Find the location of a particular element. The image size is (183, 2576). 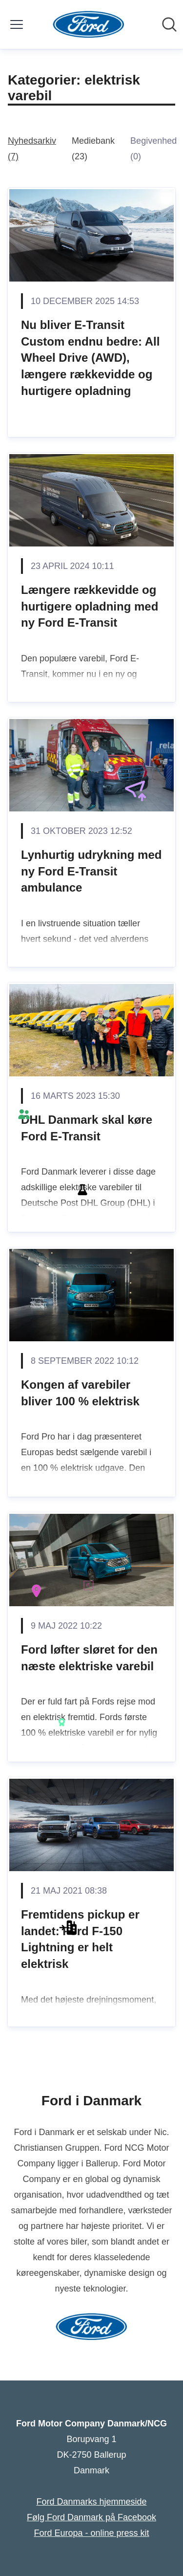

view achievements or awards is located at coordinates (61, 1722).